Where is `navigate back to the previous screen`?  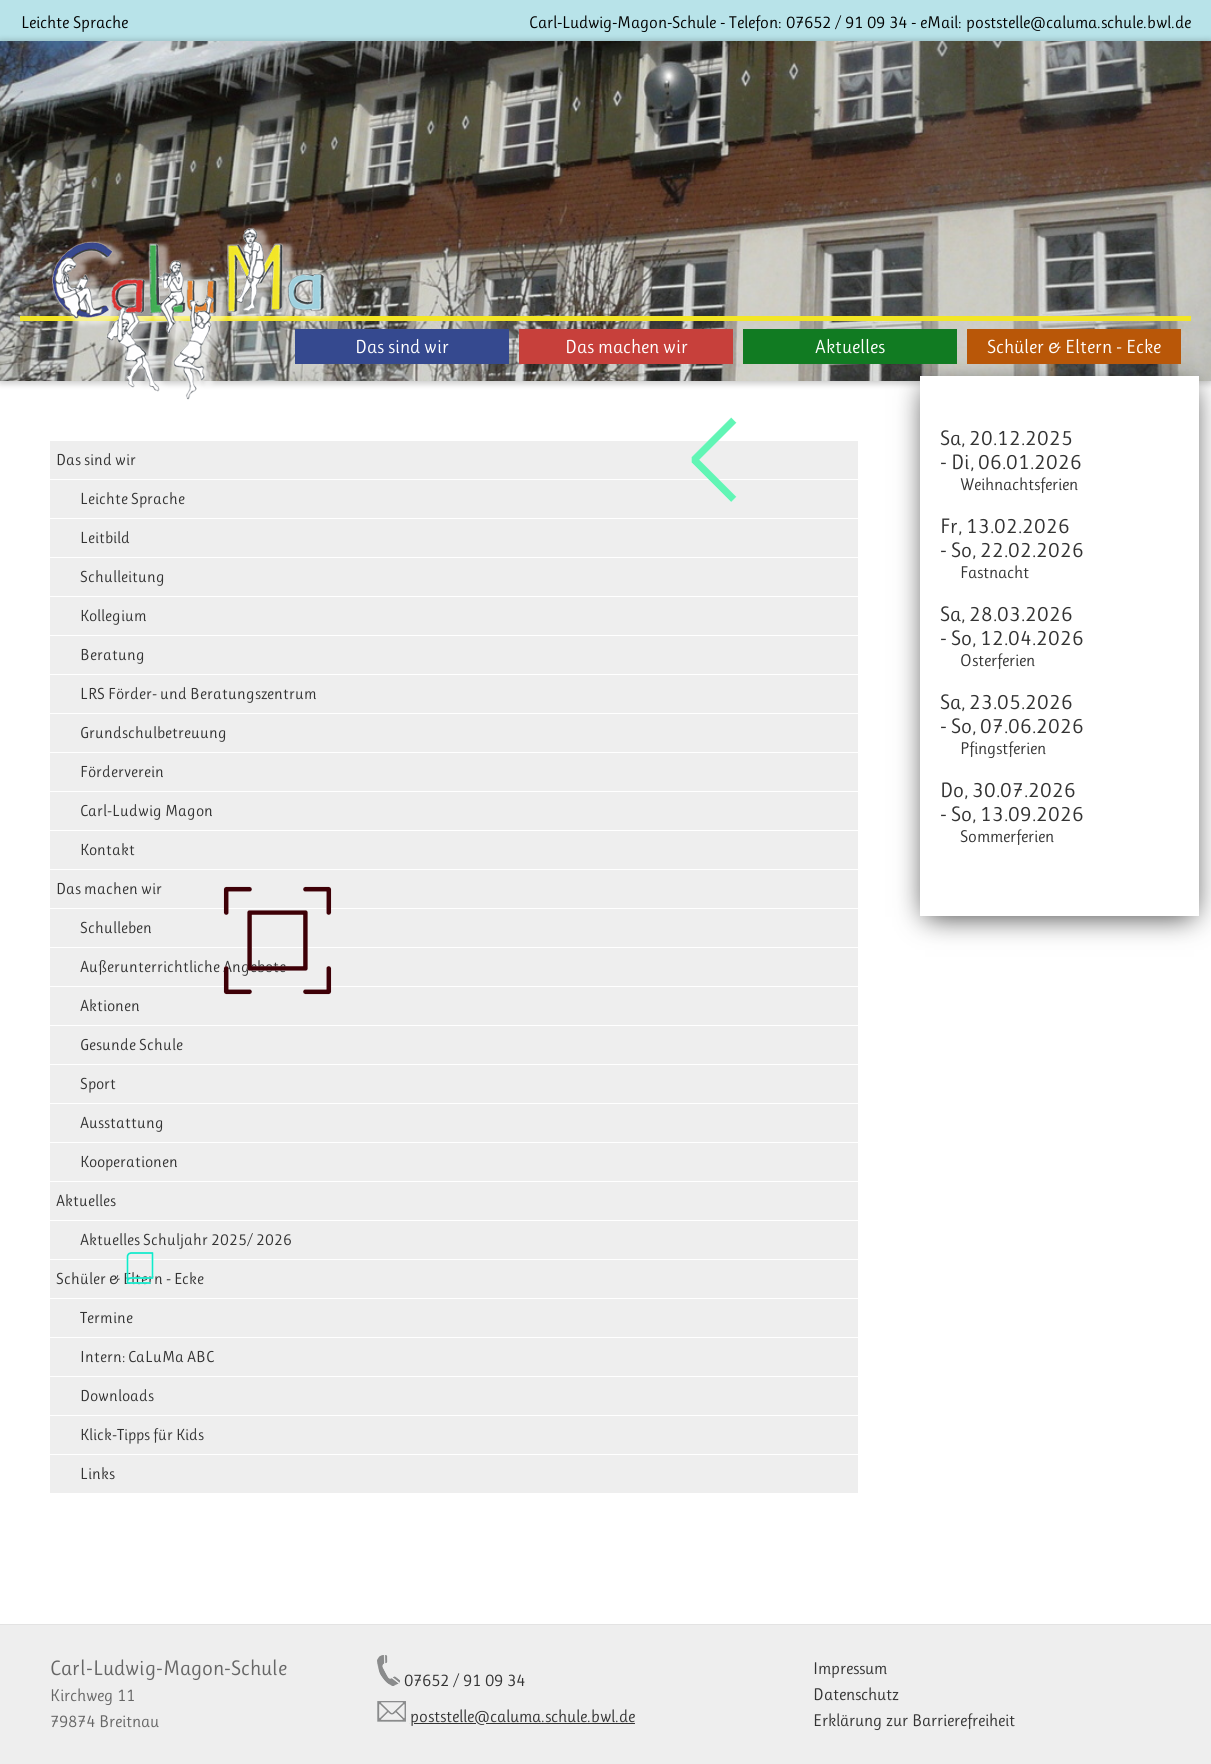 navigate back to the previous screen is located at coordinates (717, 460).